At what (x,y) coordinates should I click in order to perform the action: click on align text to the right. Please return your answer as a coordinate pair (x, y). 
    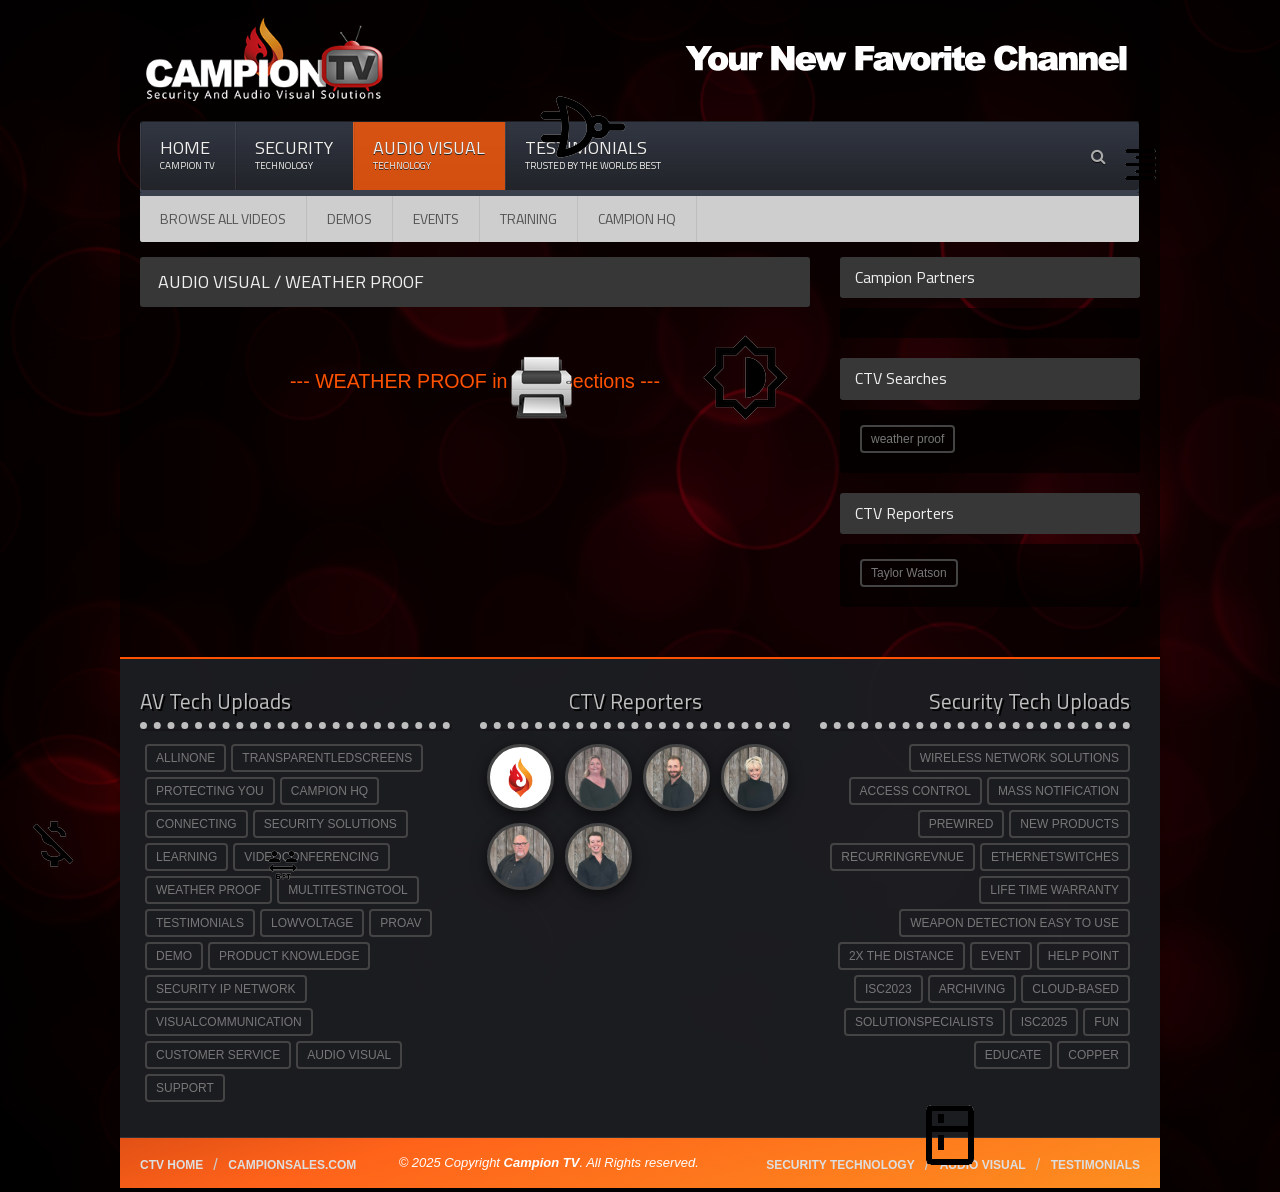
    Looking at the image, I should click on (1140, 164).